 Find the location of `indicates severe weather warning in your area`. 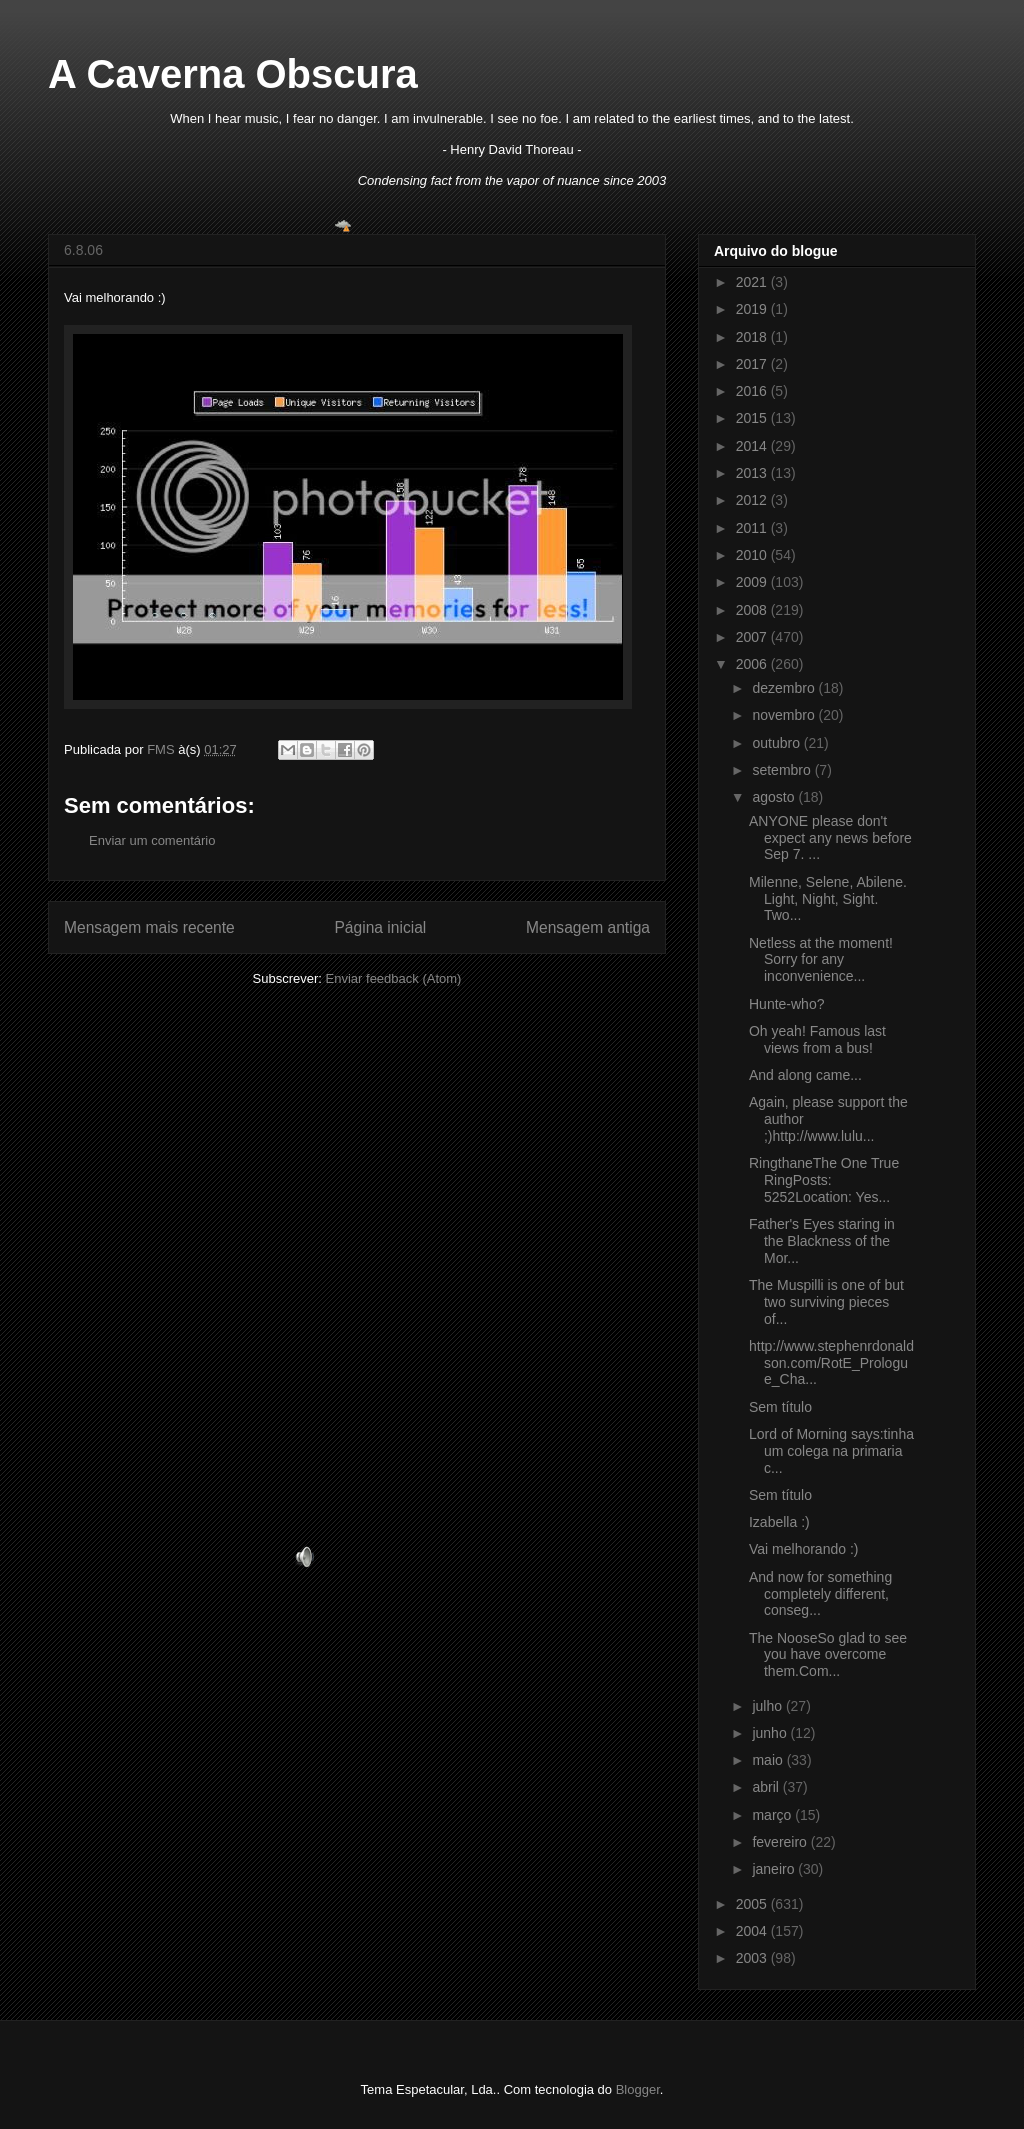

indicates severe weather warning in your area is located at coordinates (343, 225).